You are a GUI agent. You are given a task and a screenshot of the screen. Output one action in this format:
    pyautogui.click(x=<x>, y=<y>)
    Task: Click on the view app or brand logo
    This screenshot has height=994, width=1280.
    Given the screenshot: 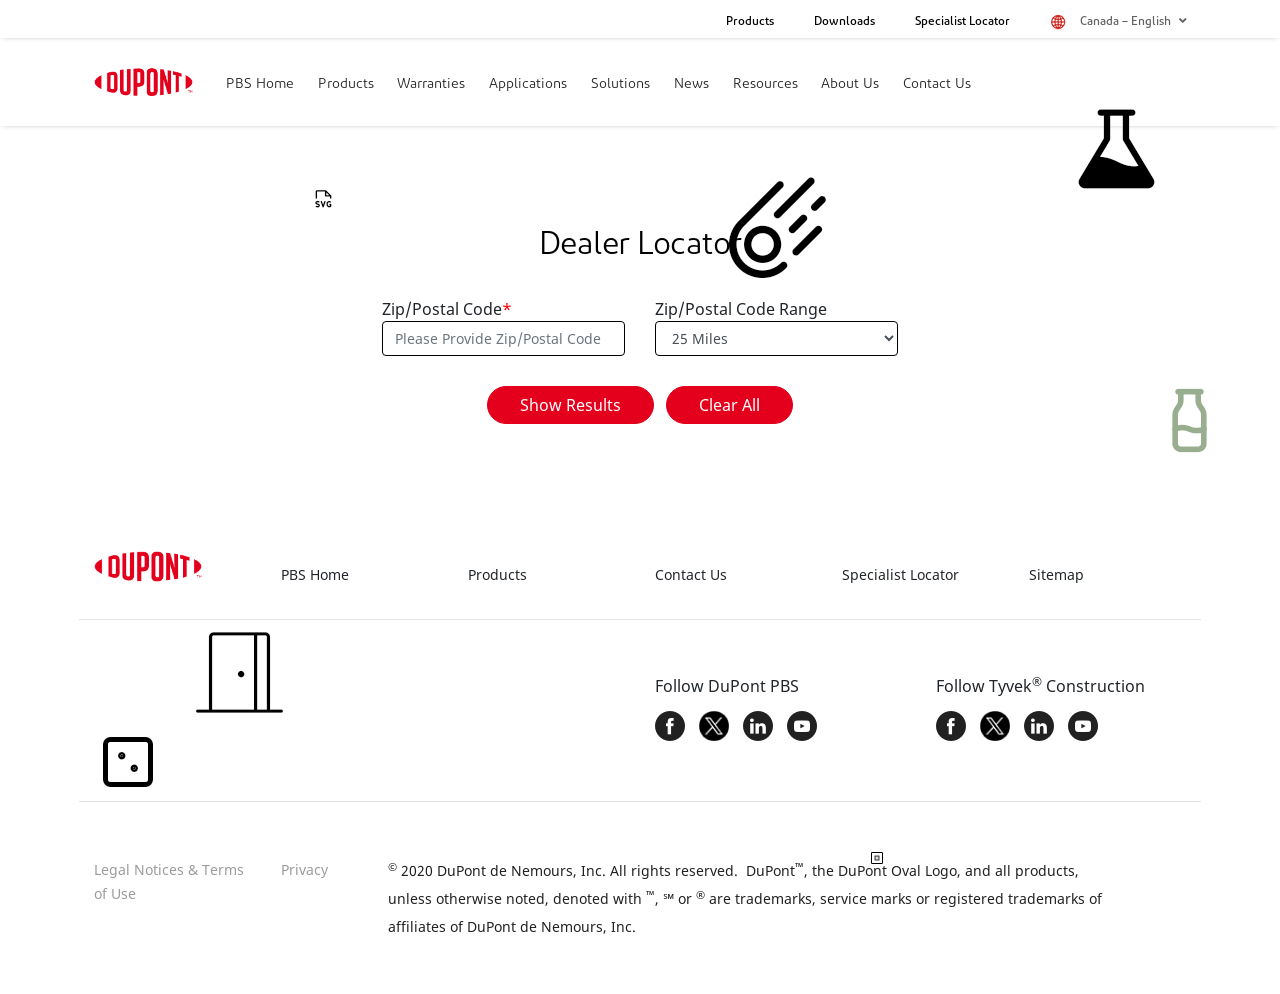 What is the action you would take?
    pyautogui.click(x=877, y=858)
    